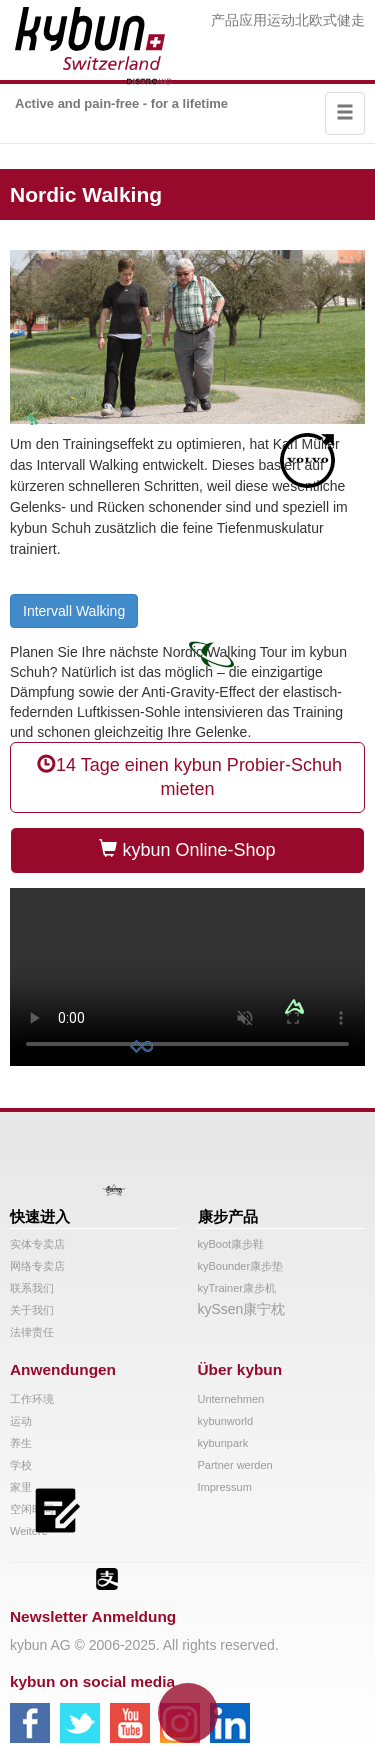 This screenshot has width=375, height=1753. What do you see at coordinates (307, 460) in the screenshot?
I see `Volvo brand logo` at bounding box center [307, 460].